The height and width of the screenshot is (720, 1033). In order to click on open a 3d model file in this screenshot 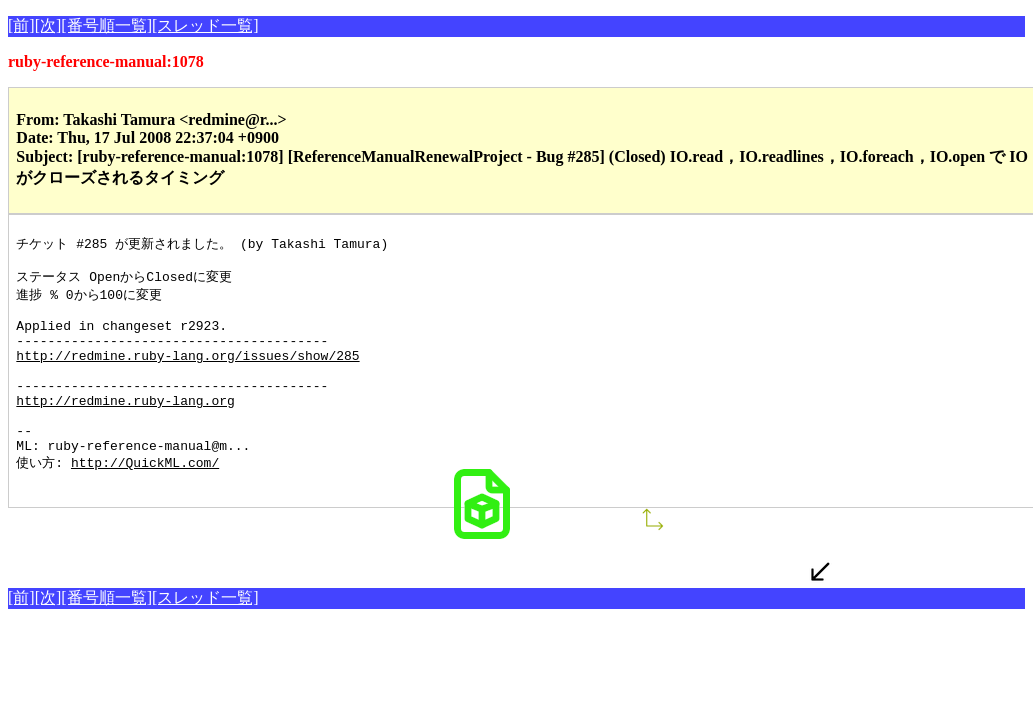, I will do `click(482, 504)`.